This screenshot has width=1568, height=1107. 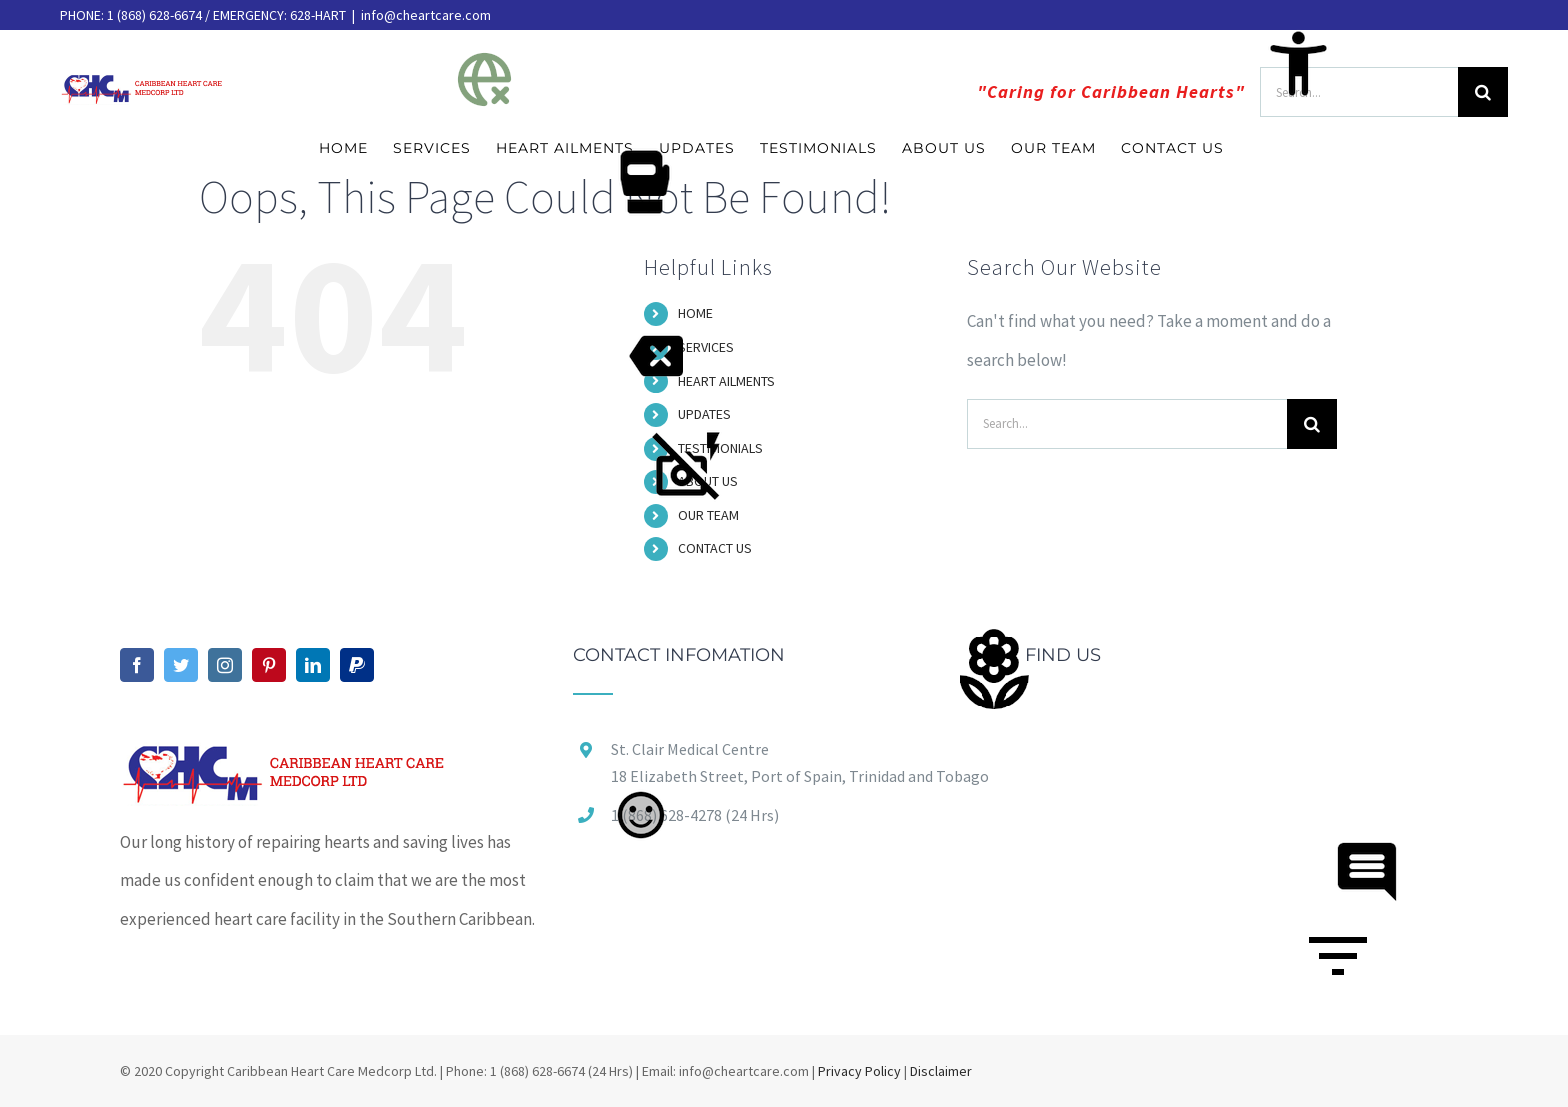 What do you see at coordinates (1298, 63) in the screenshot?
I see `access accessibility settings` at bounding box center [1298, 63].